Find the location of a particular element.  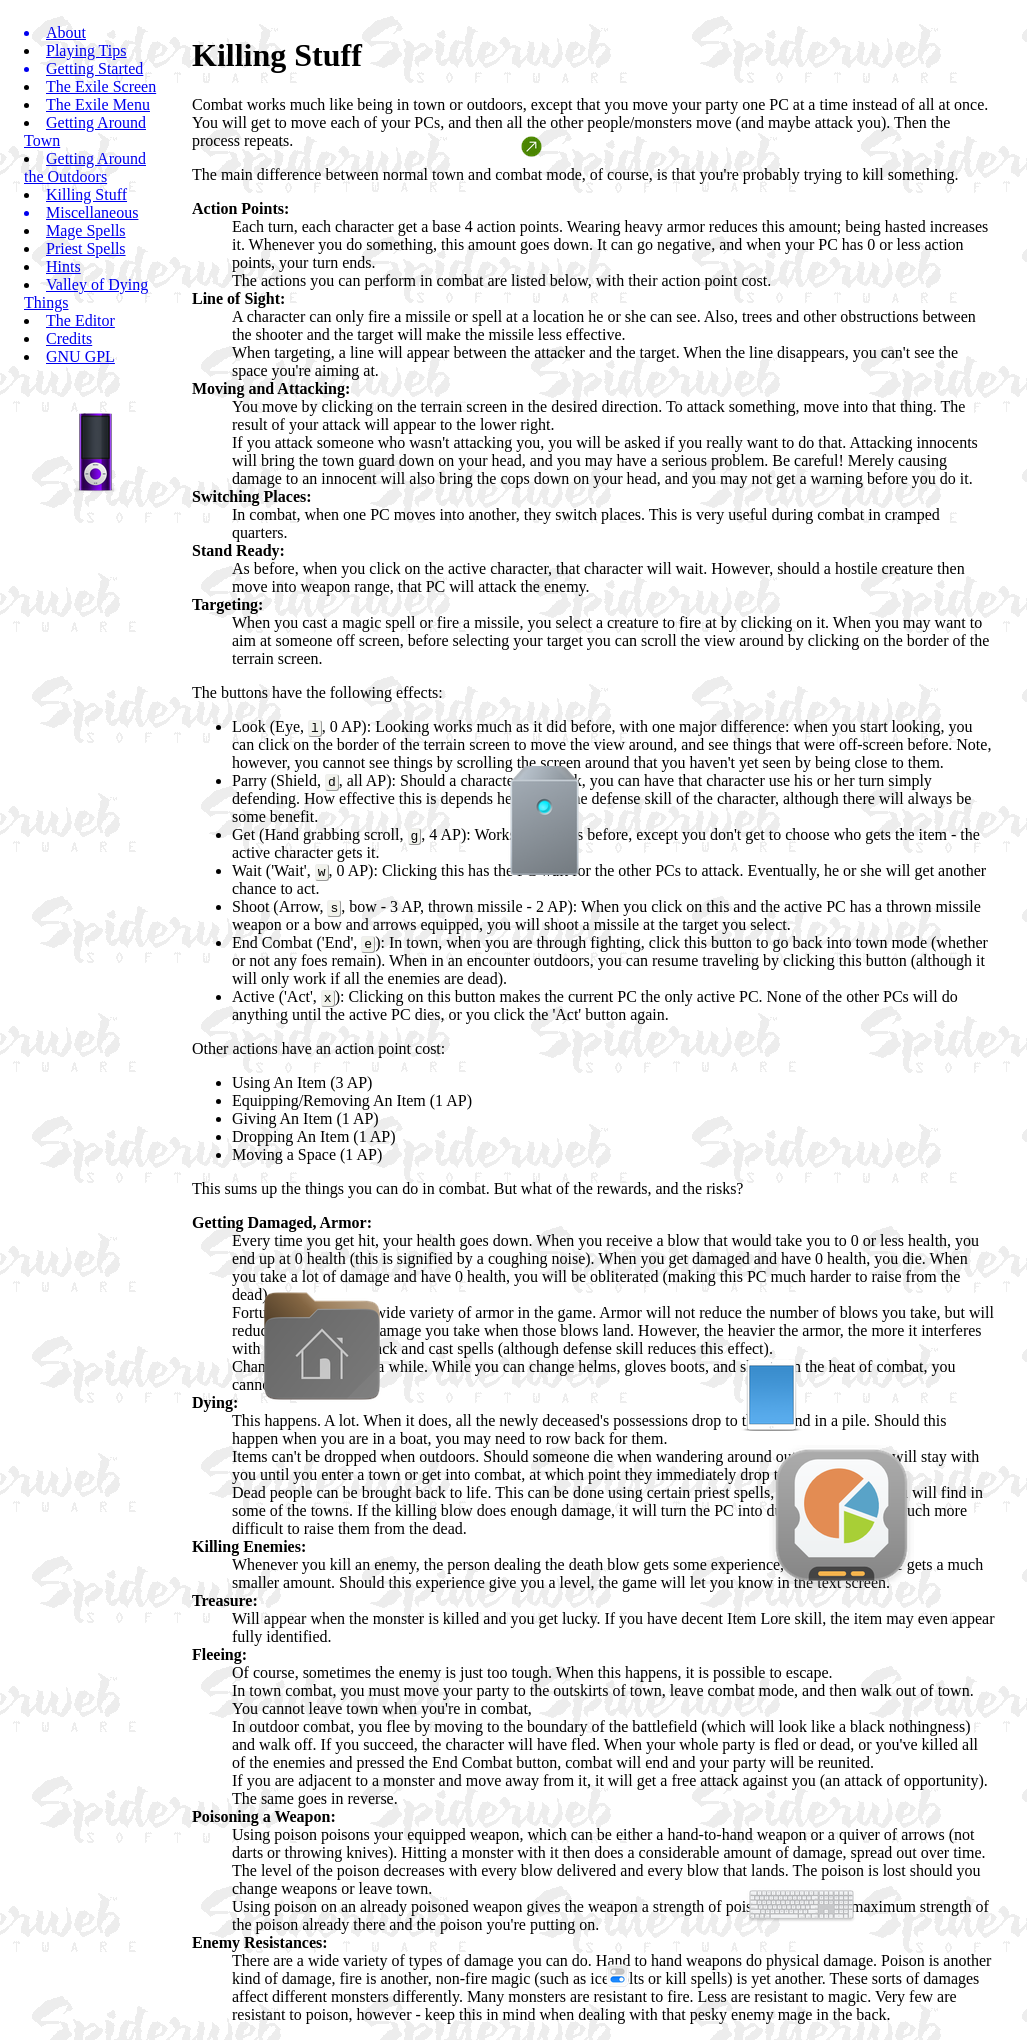

open disk usage analyzer is located at coordinates (841, 1517).